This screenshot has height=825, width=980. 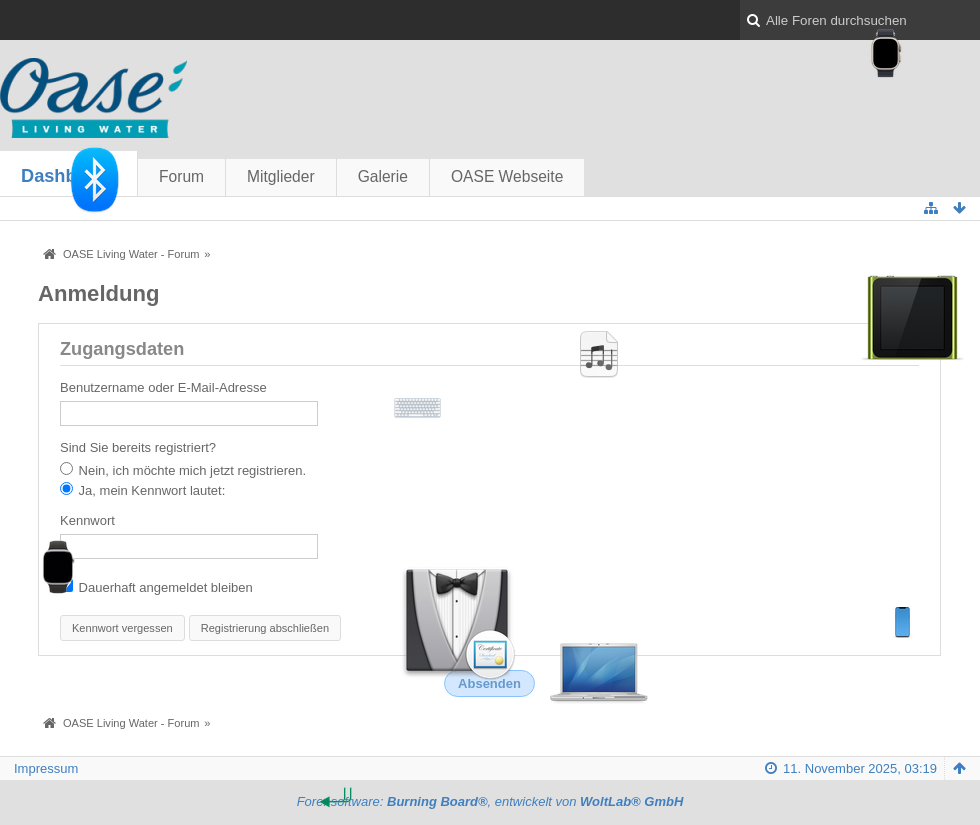 I want to click on manage digital certificates and security credentials, so click(x=457, y=623).